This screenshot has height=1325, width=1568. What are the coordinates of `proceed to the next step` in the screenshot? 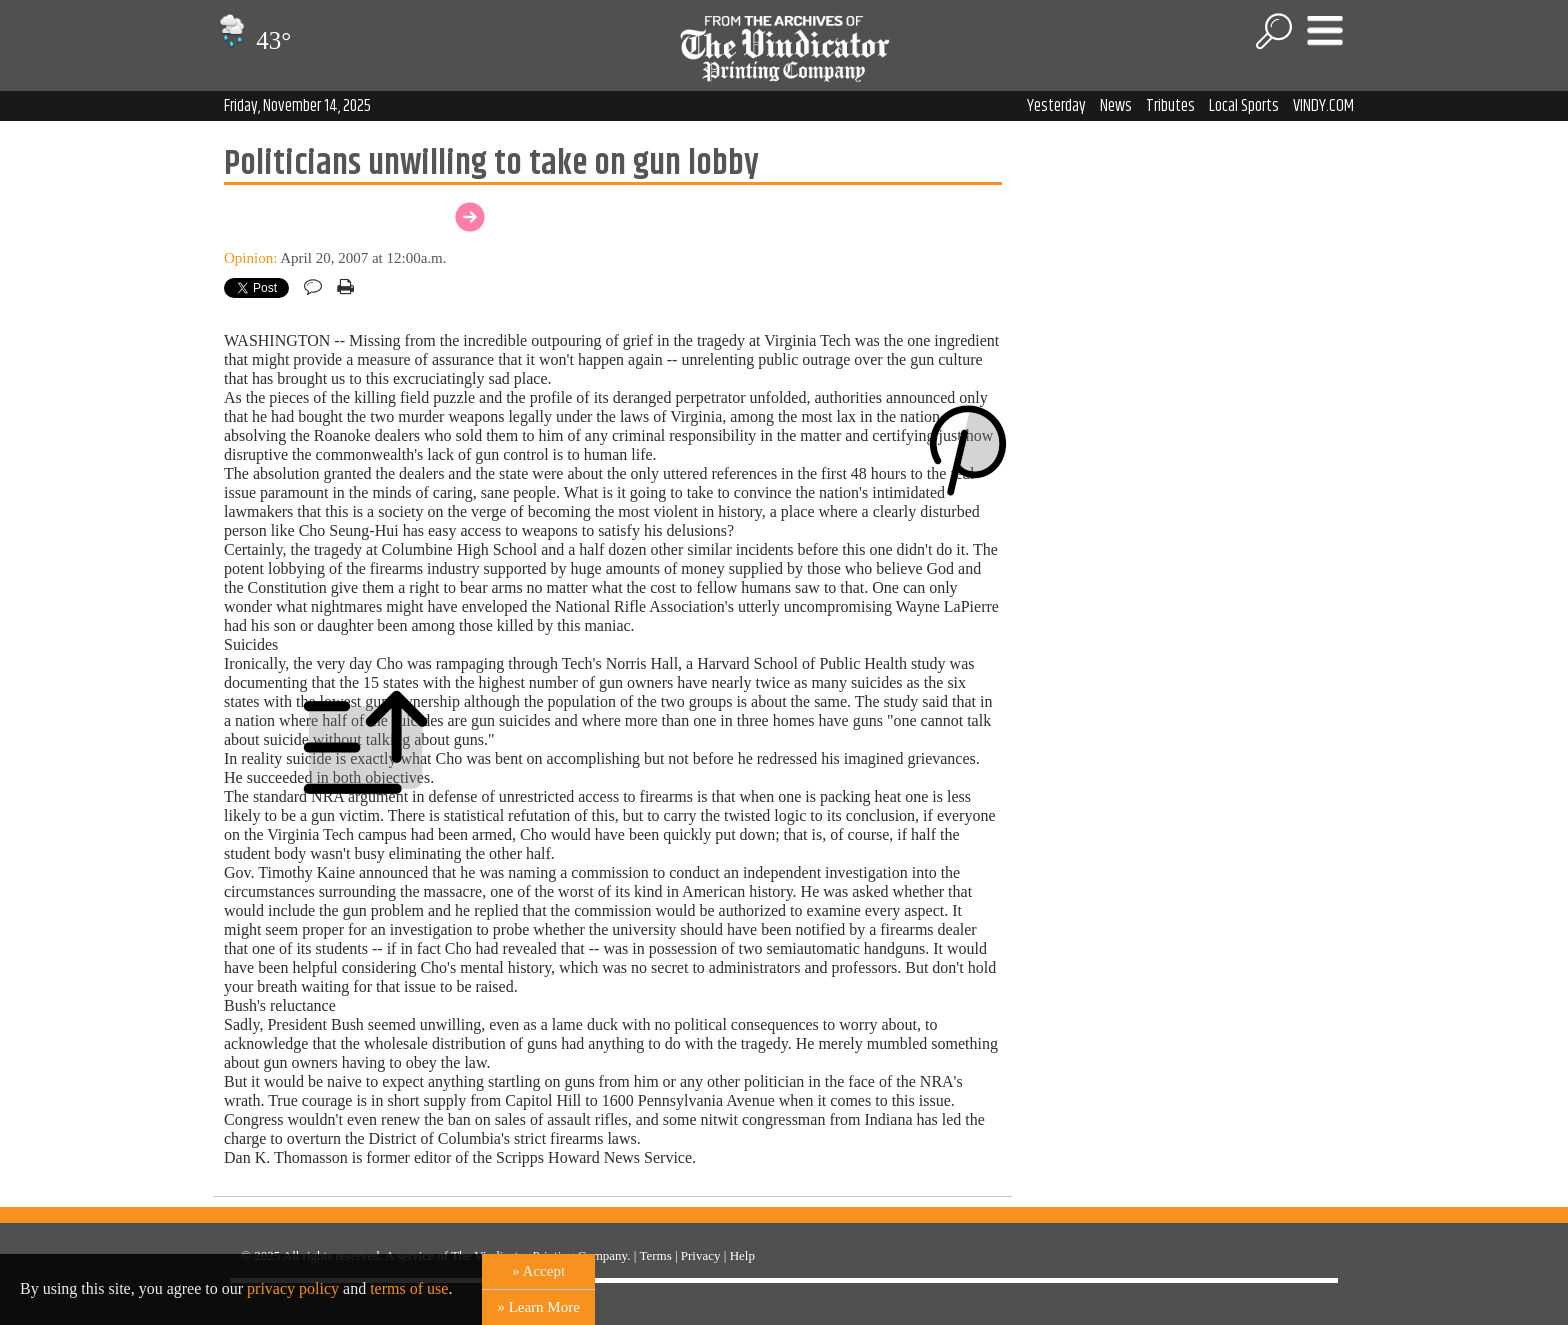 It's located at (470, 217).